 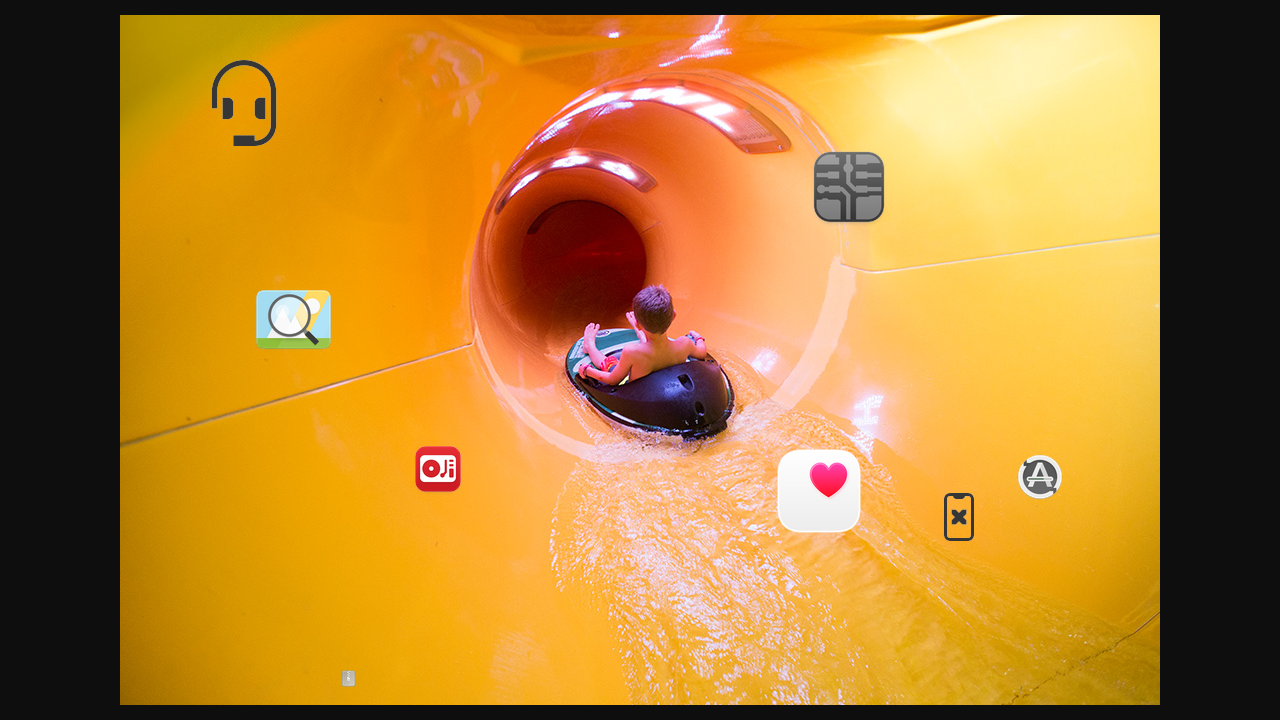 I want to click on open gerbview application for viewing gerber files, so click(x=849, y=187).